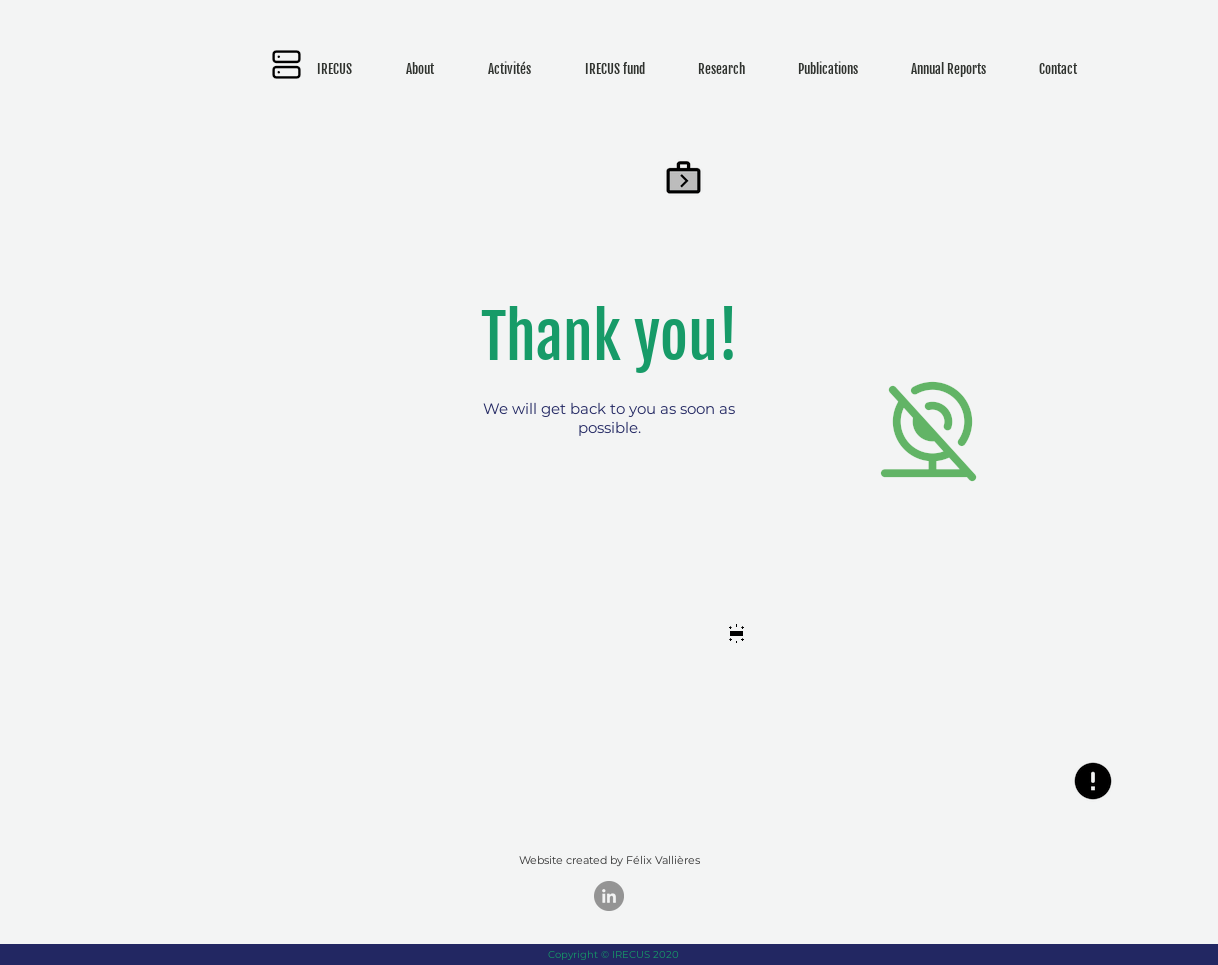  What do you see at coordinates (932, 433) in the screenshot?
I see `webcam is disabled or turned off` at bounding box center [932, 433].